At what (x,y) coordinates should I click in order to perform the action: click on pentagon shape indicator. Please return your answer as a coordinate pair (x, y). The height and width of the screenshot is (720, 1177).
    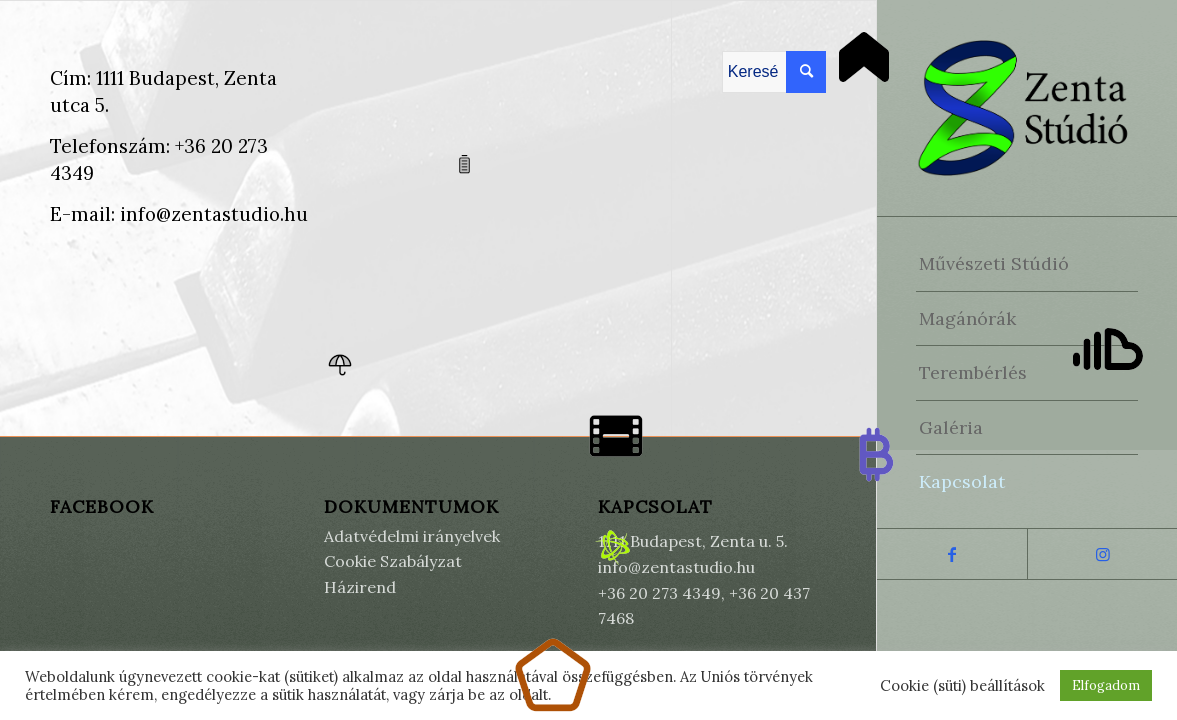
    Looking at the image, I should click on (553, 677).